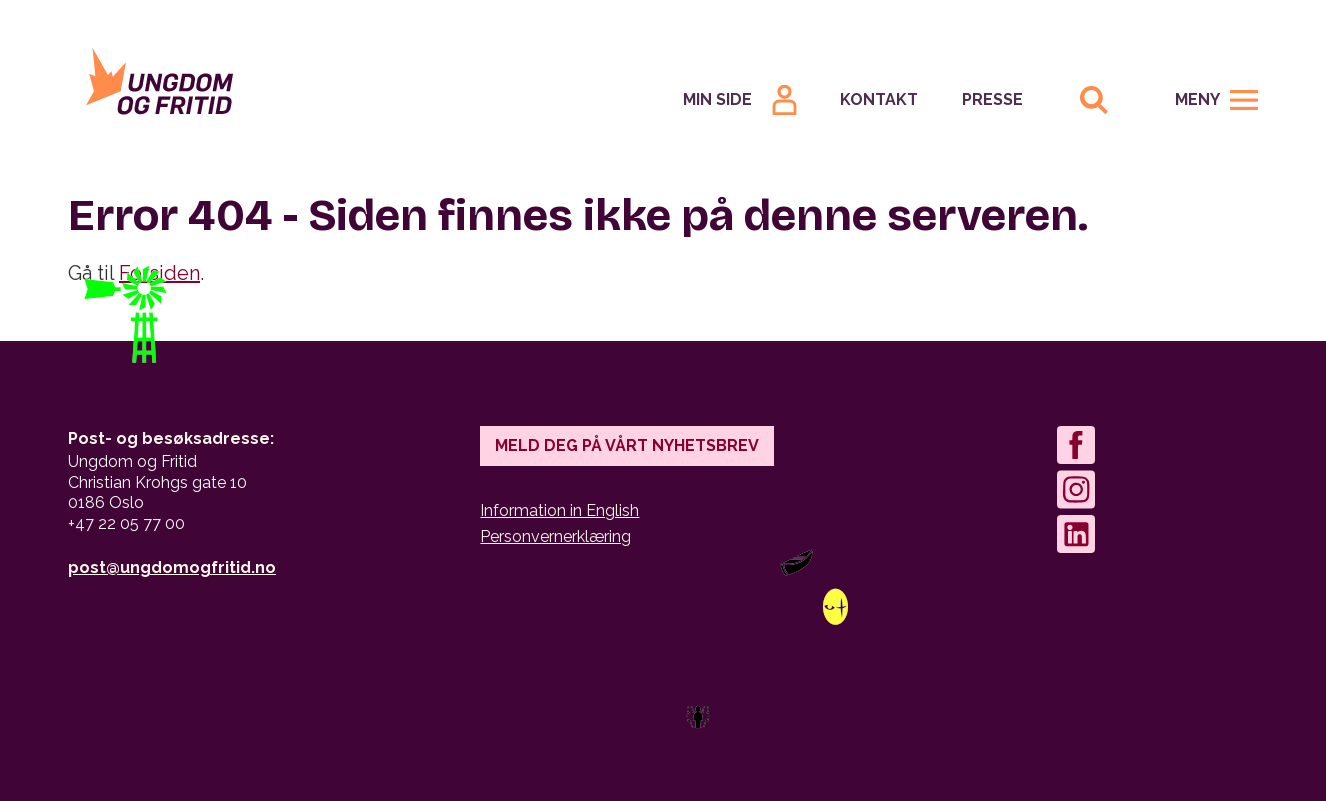 The width and height of the screenshot is (1326, 801). I want to click on switch to multiplayer or team mode, so click(698, 717).